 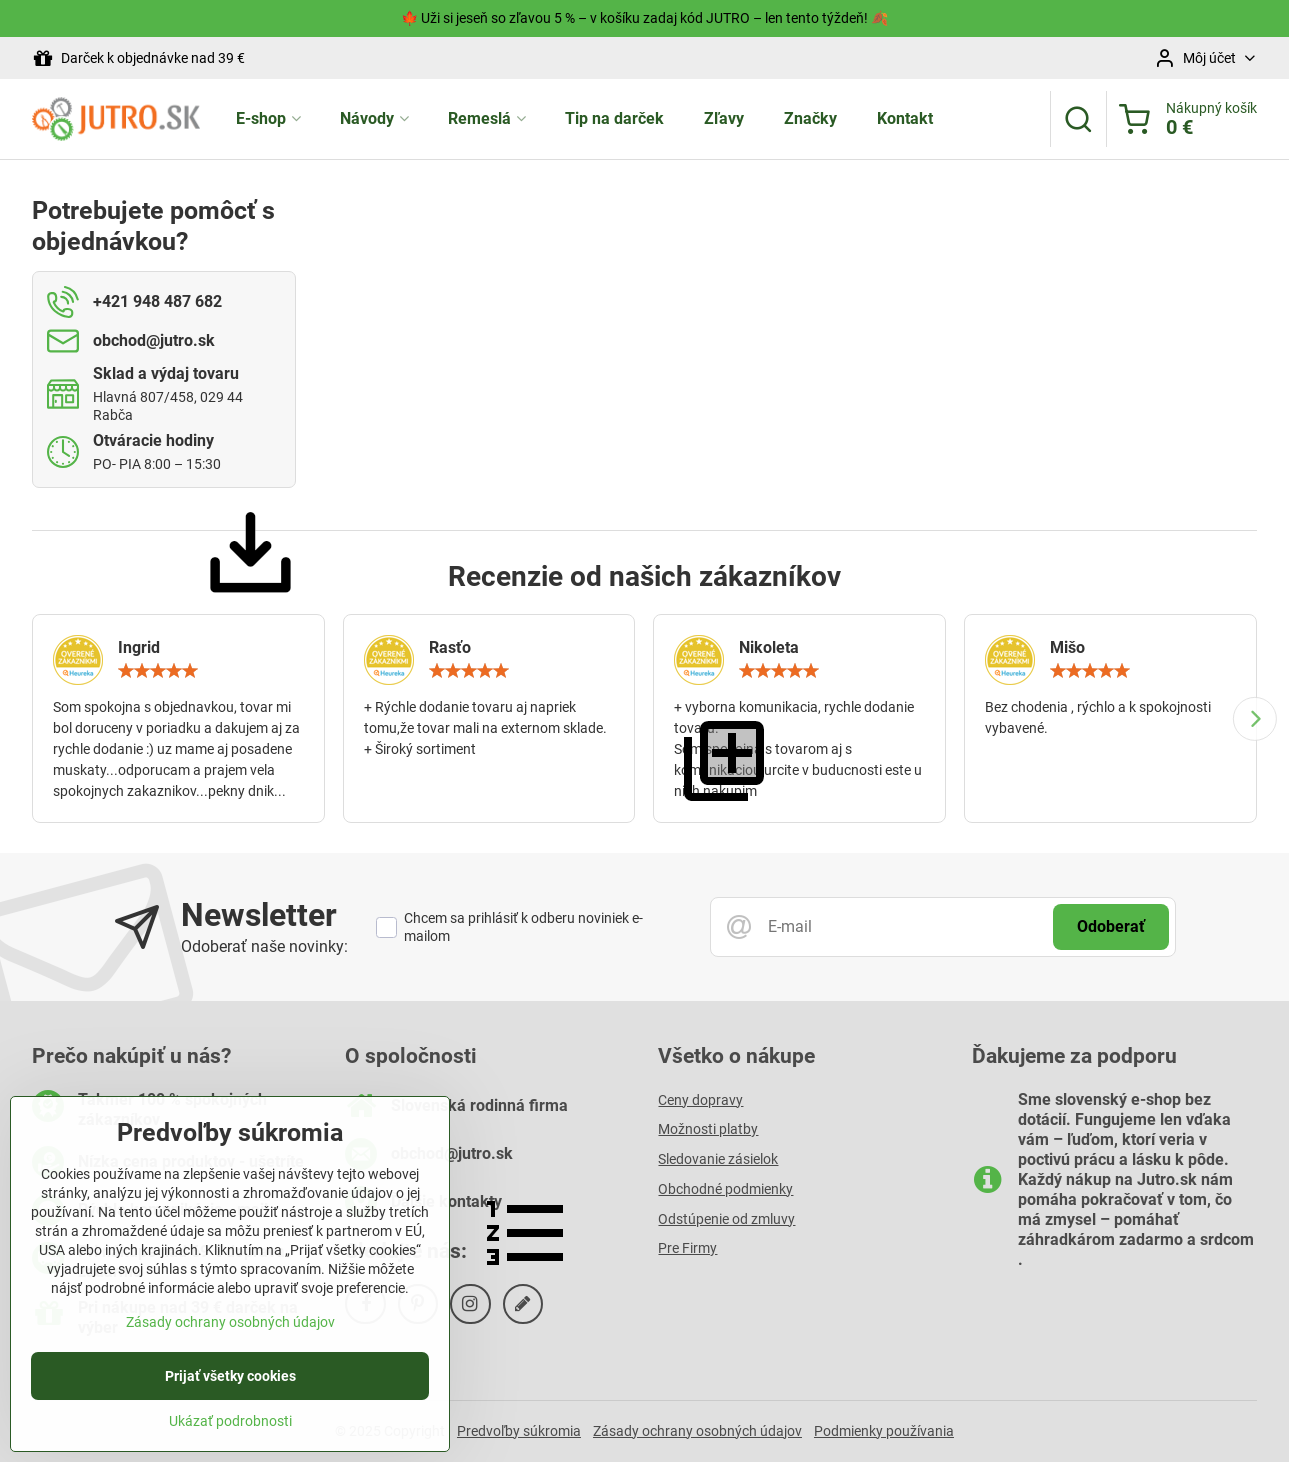 What do you see at coordinates (724, 761) in the screenshot?
I see `add item to queue or playlist` at bounding box center [724, 761].